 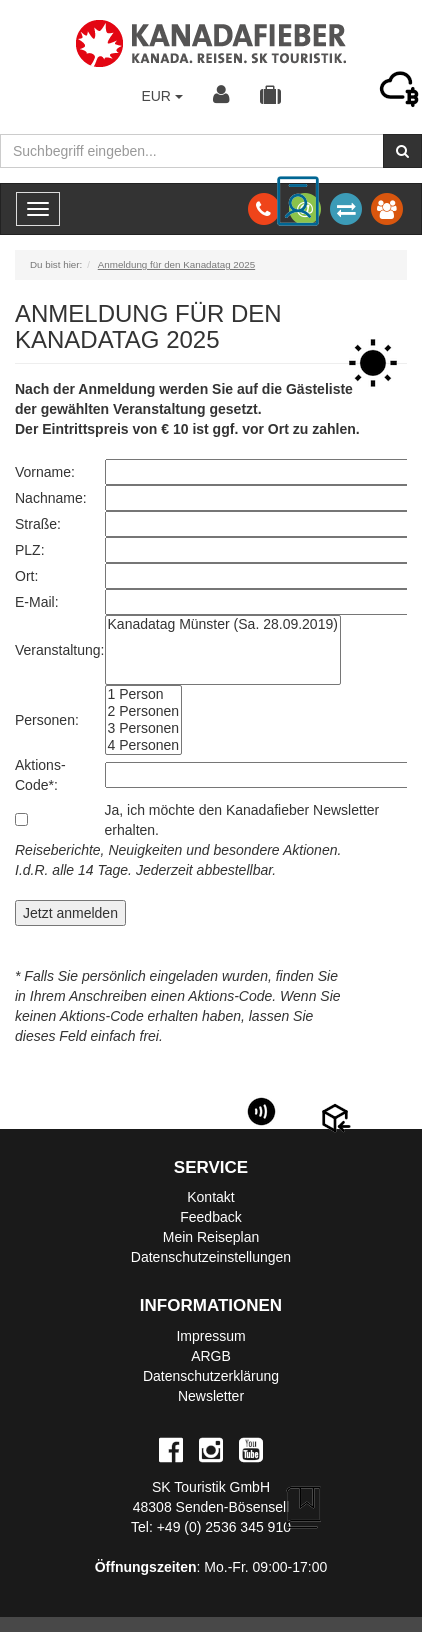 What do you see at coordinates (335, 1118) in the screenshot?
I see `import a package or module` at bounding box center [335, 1118].